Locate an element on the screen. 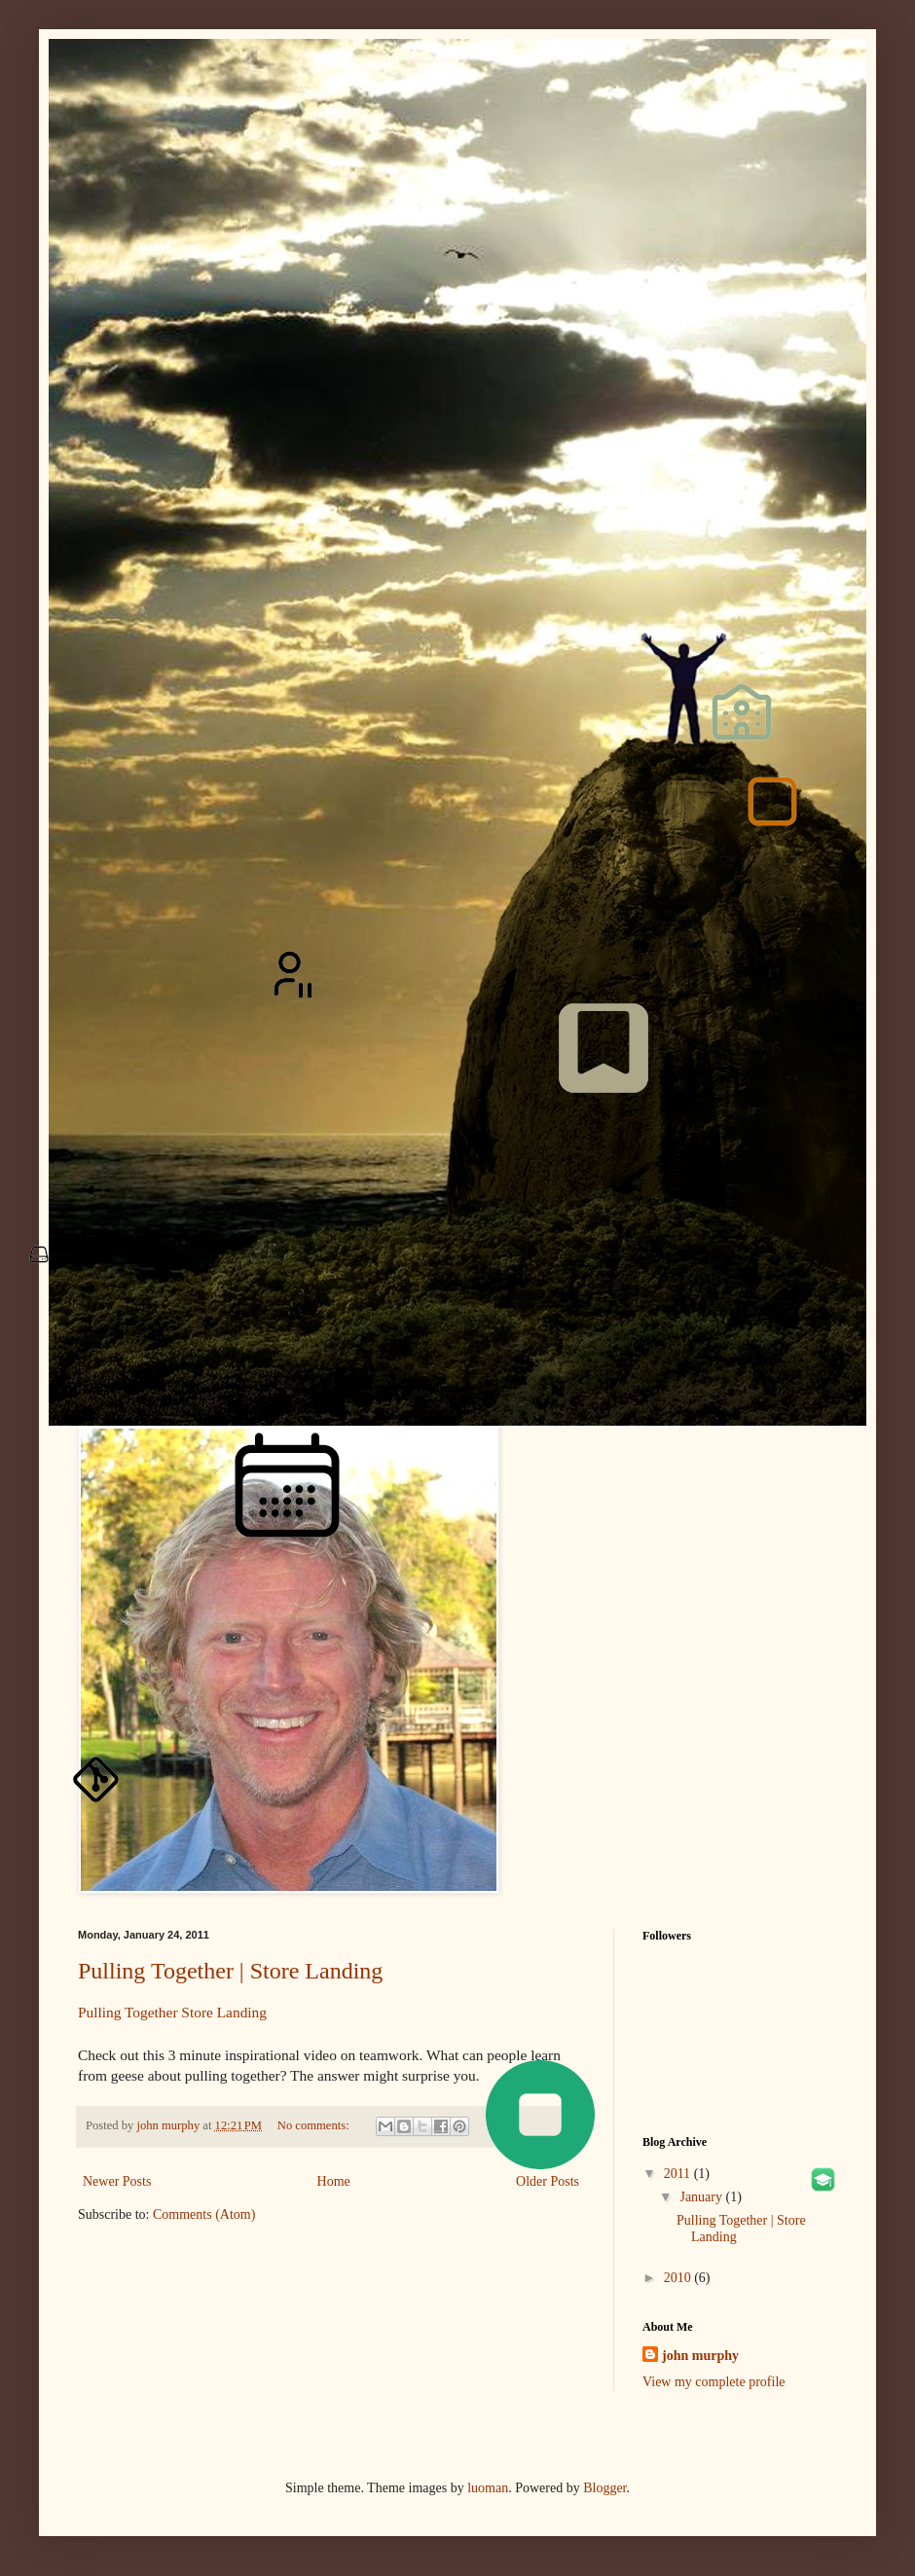 The image size is (915, 2576). view calendar with scheduled events is located at coordinates (287, 1485).